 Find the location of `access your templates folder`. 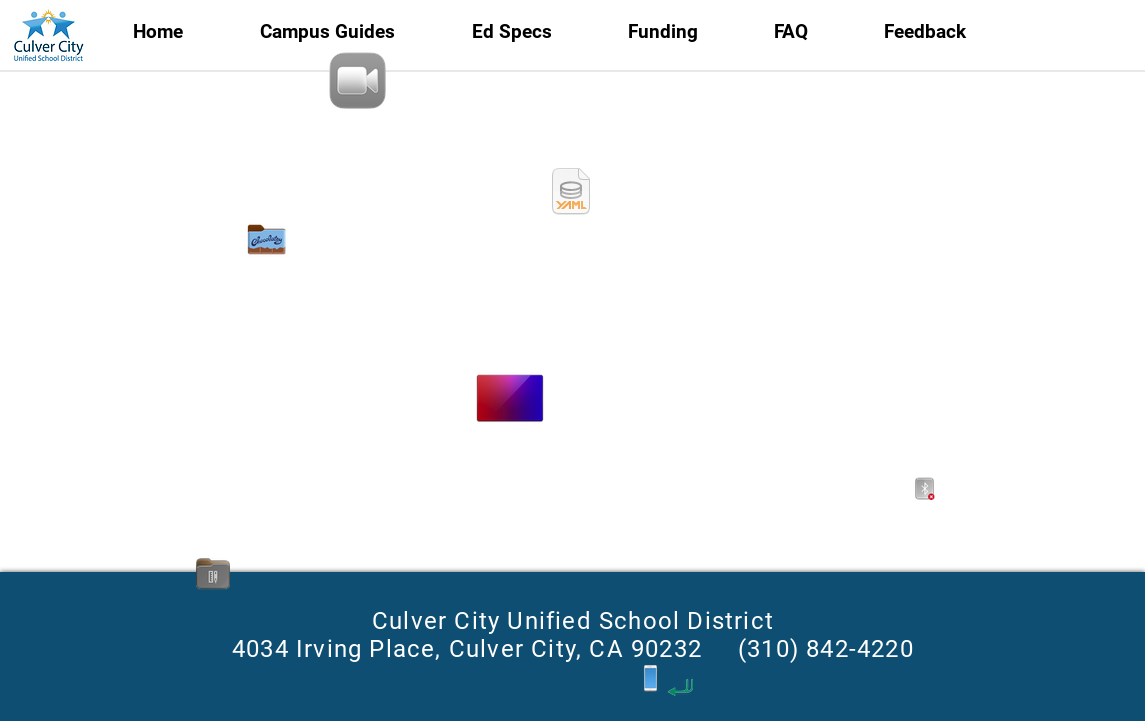

access your templates folder is located at coordinates (213, 573).